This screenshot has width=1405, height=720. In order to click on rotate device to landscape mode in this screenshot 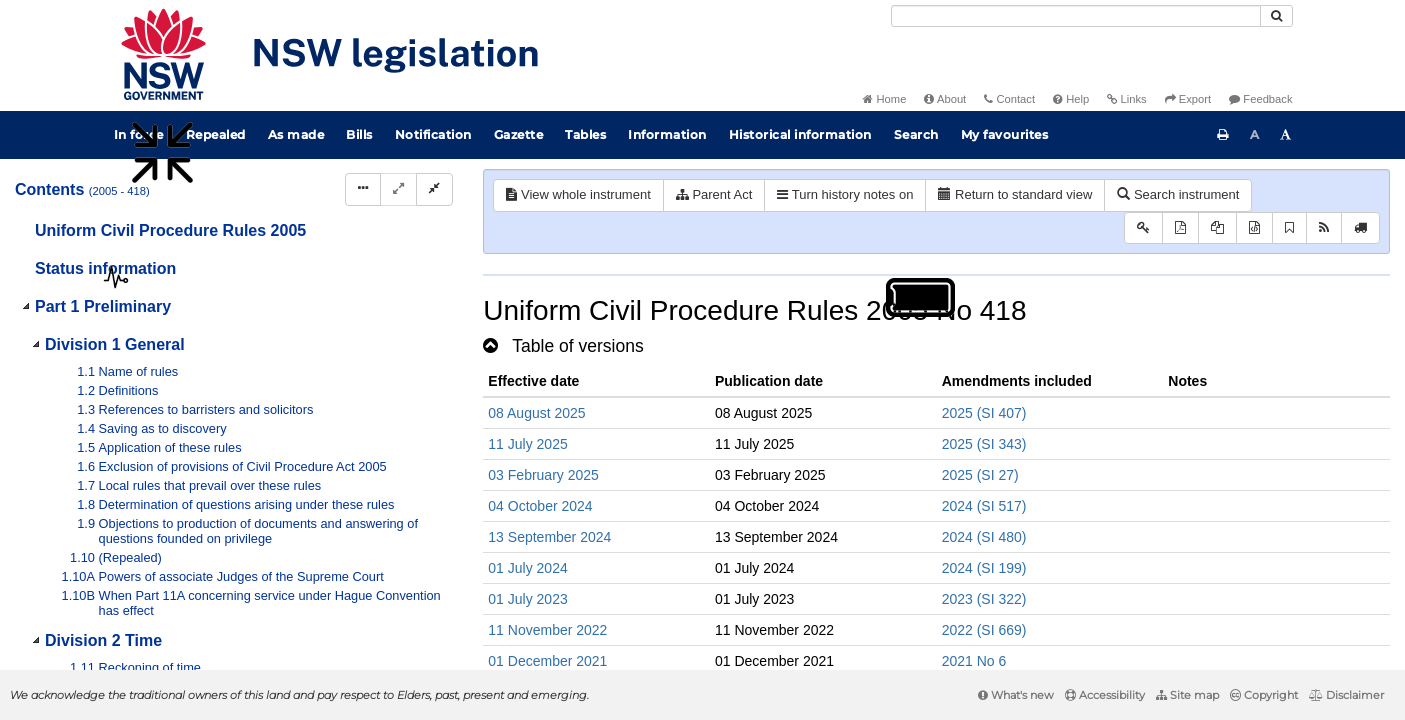, I will do `click(920, 297)`.